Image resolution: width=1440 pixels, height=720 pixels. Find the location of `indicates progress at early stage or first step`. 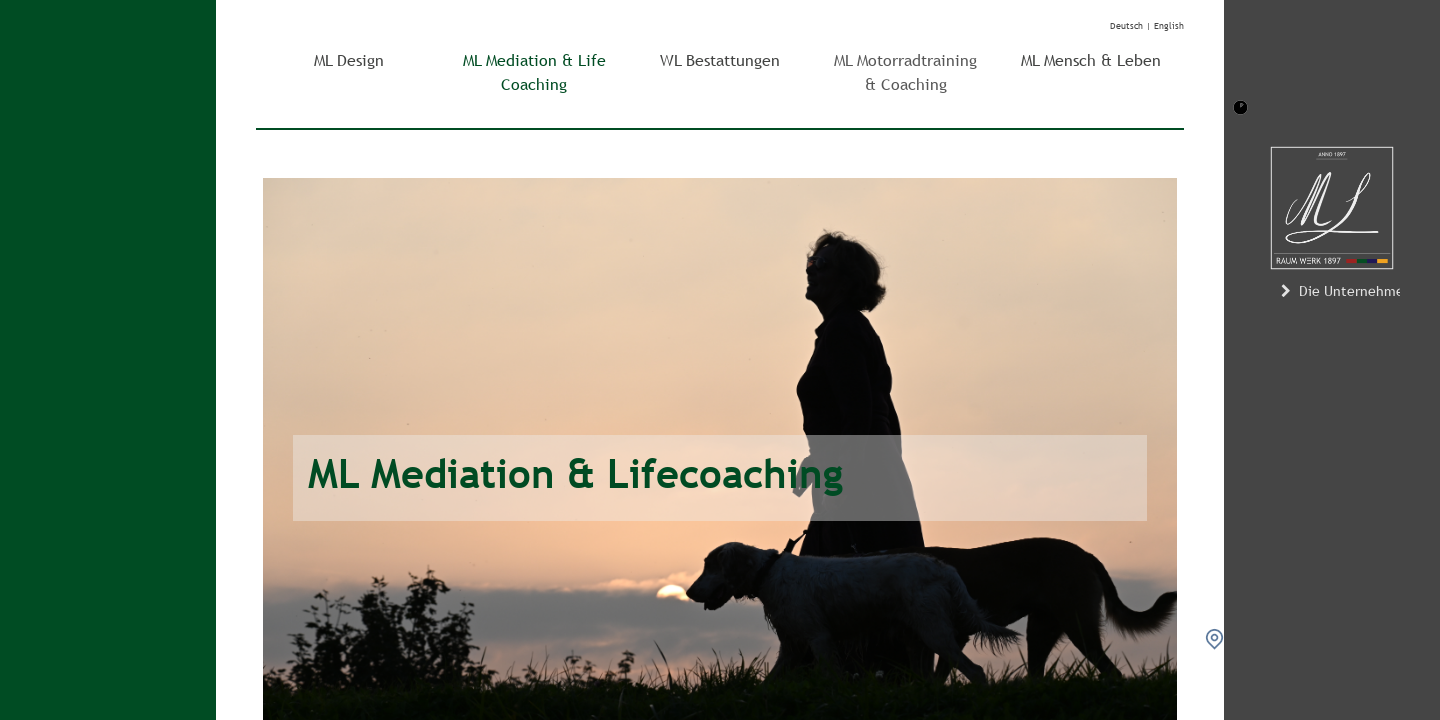

indicates progress at early stage or first step is located at coordinates (1240, 107).